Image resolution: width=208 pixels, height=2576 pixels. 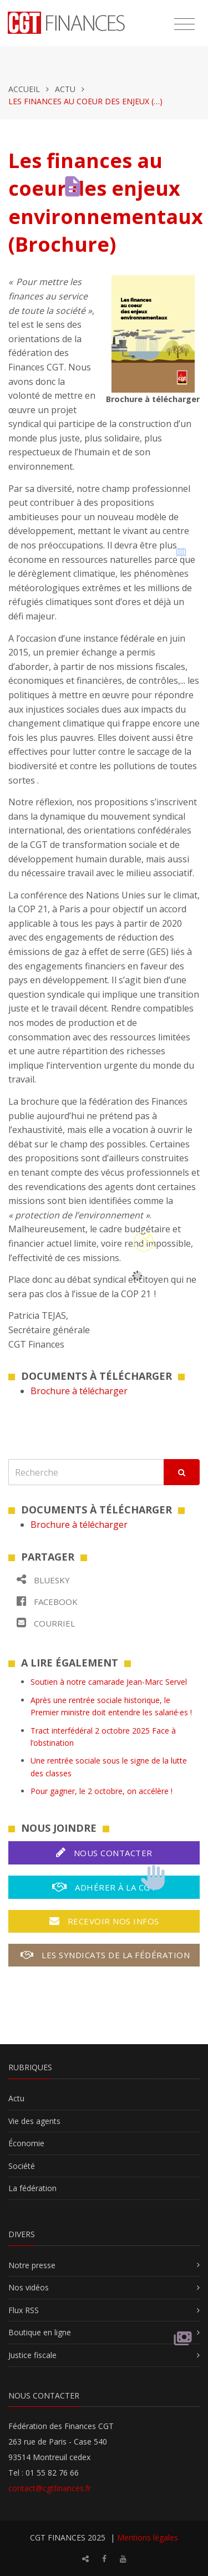 What do you see at coordinates (144, 1242) in the screenshot?
I see `play or access media disc content` at bounding box center [144, 1242].